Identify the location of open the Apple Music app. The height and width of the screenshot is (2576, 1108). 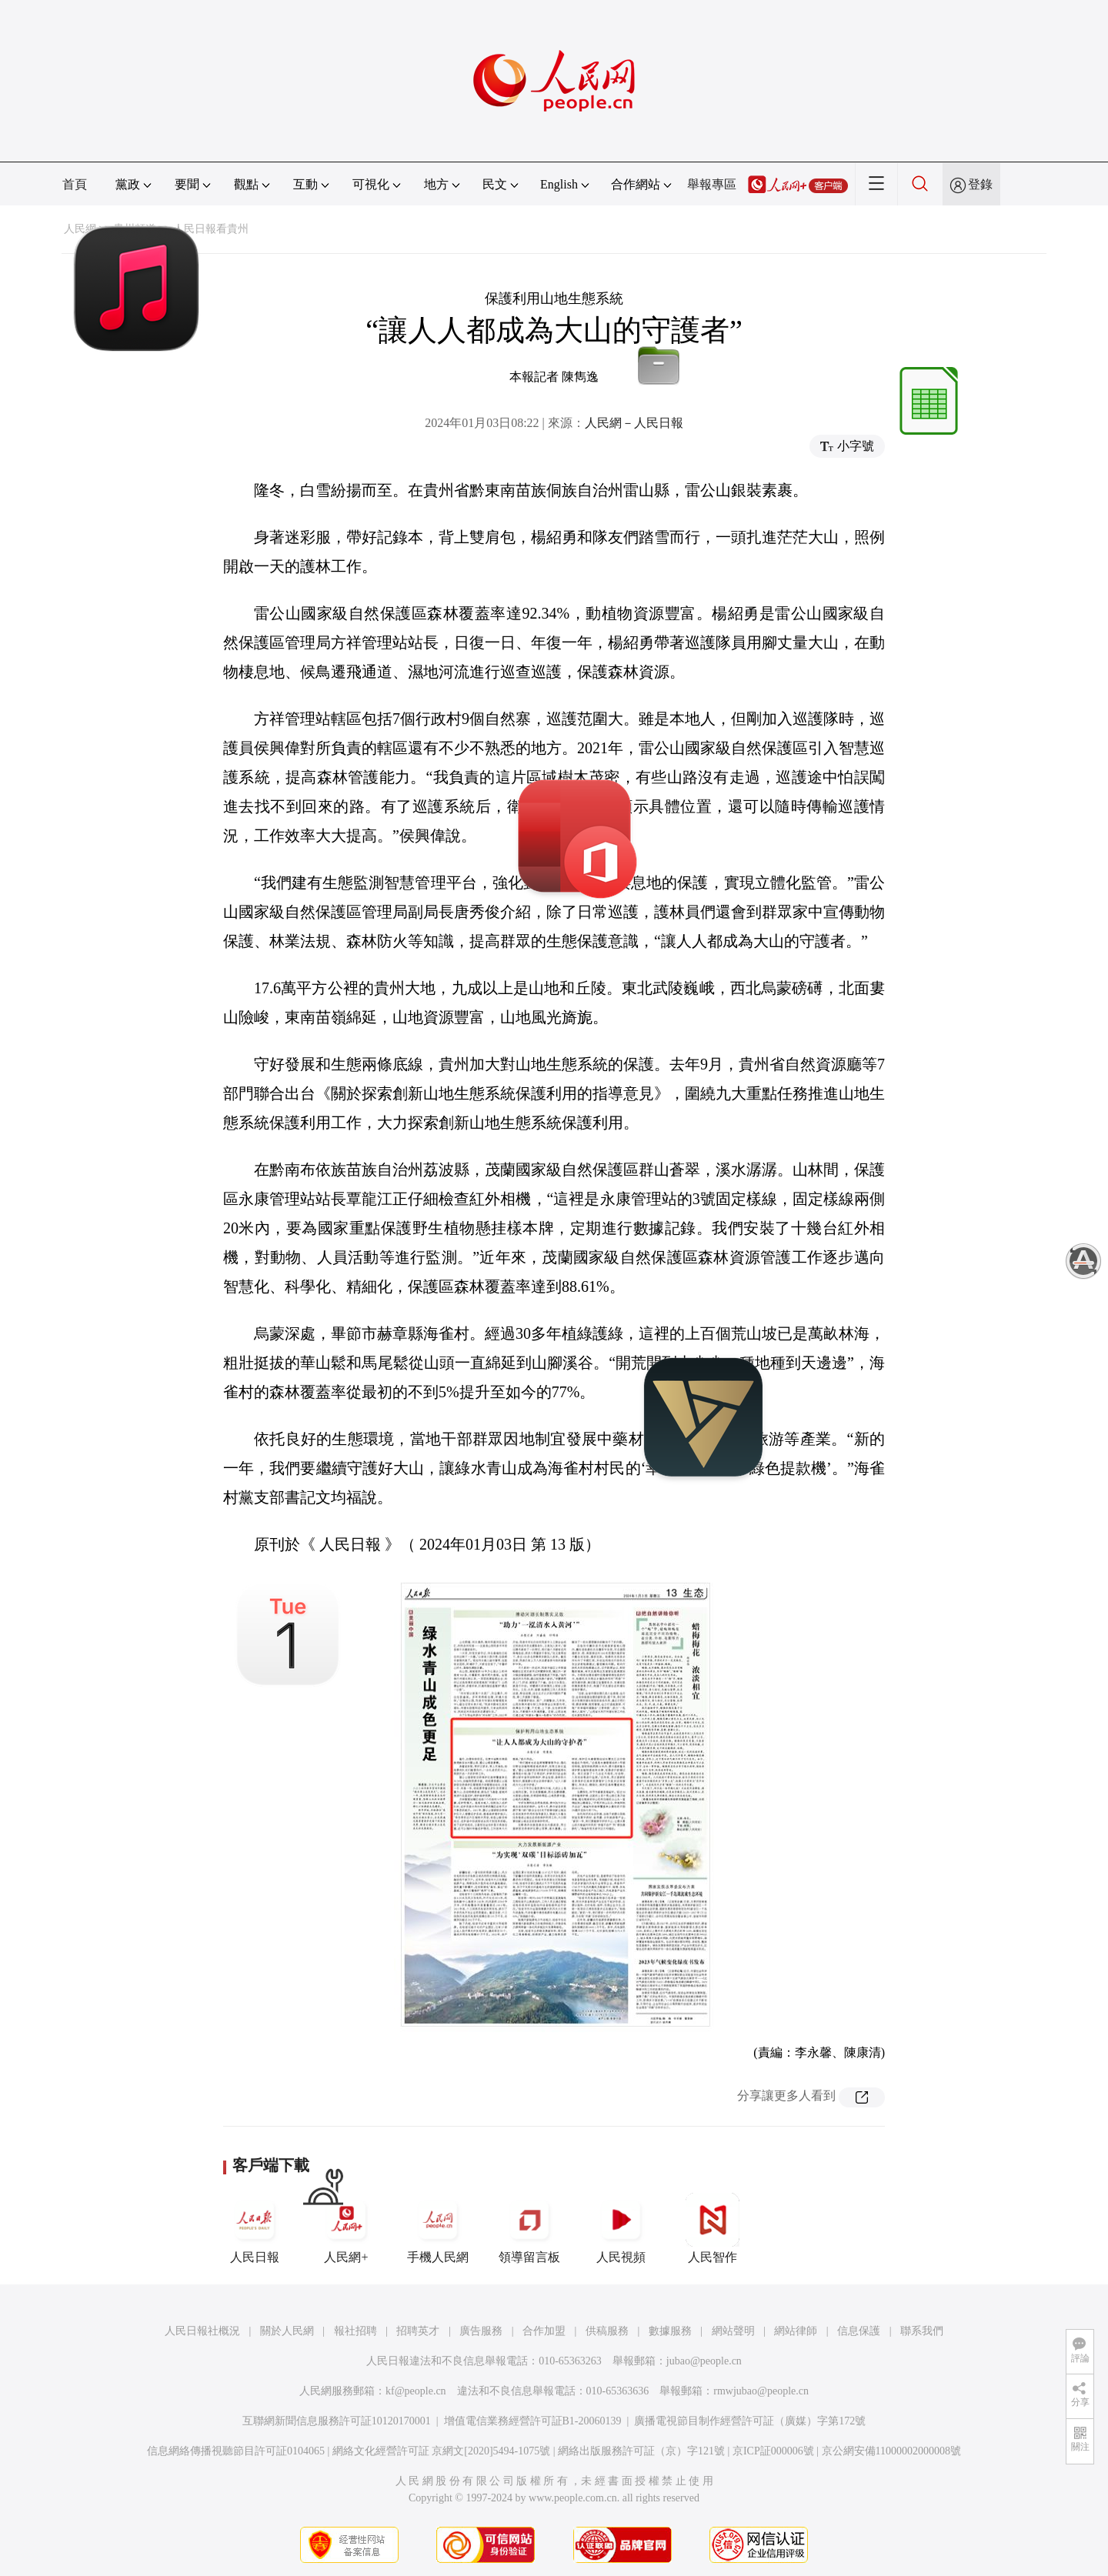
(136, 289).